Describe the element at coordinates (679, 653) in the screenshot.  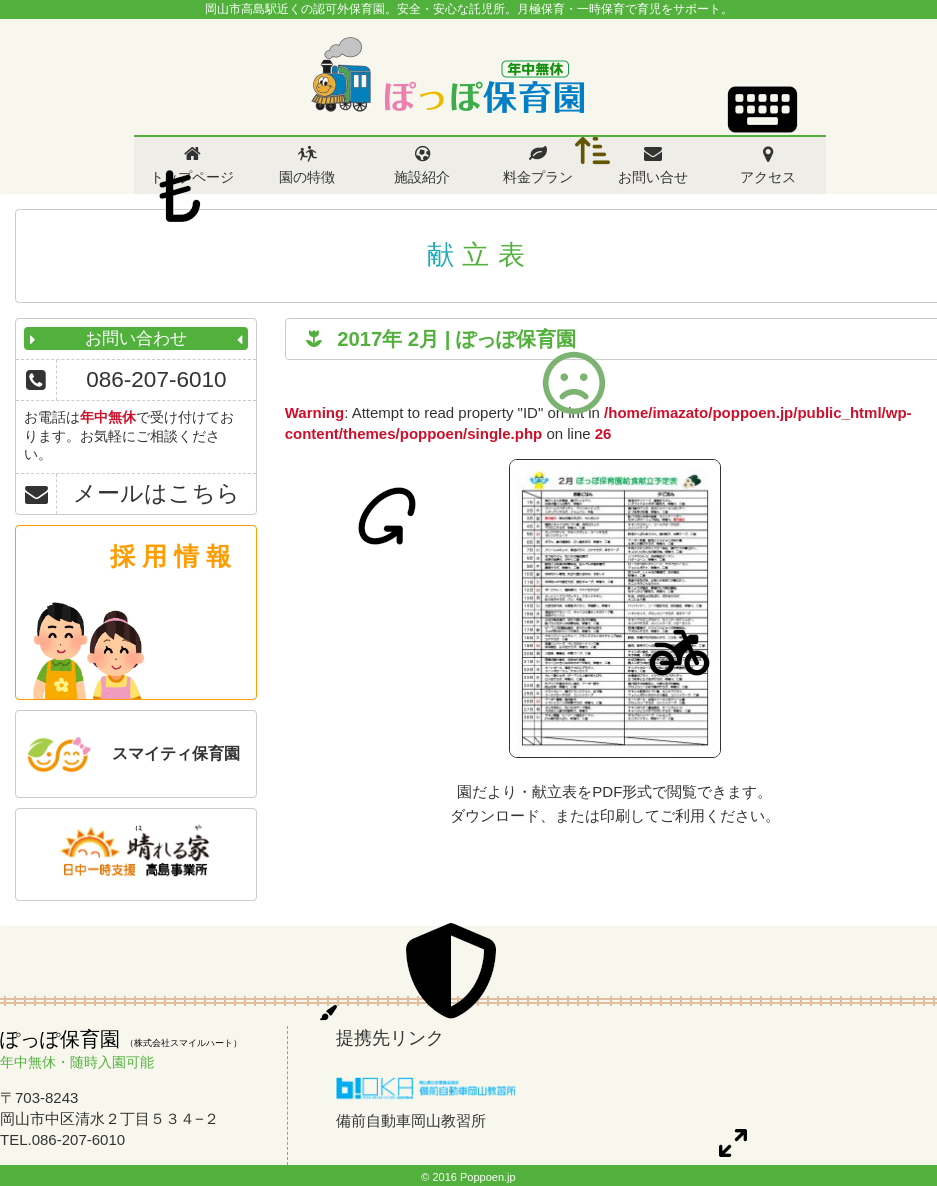
I see `select motorcycle as vehicle type` at that location.